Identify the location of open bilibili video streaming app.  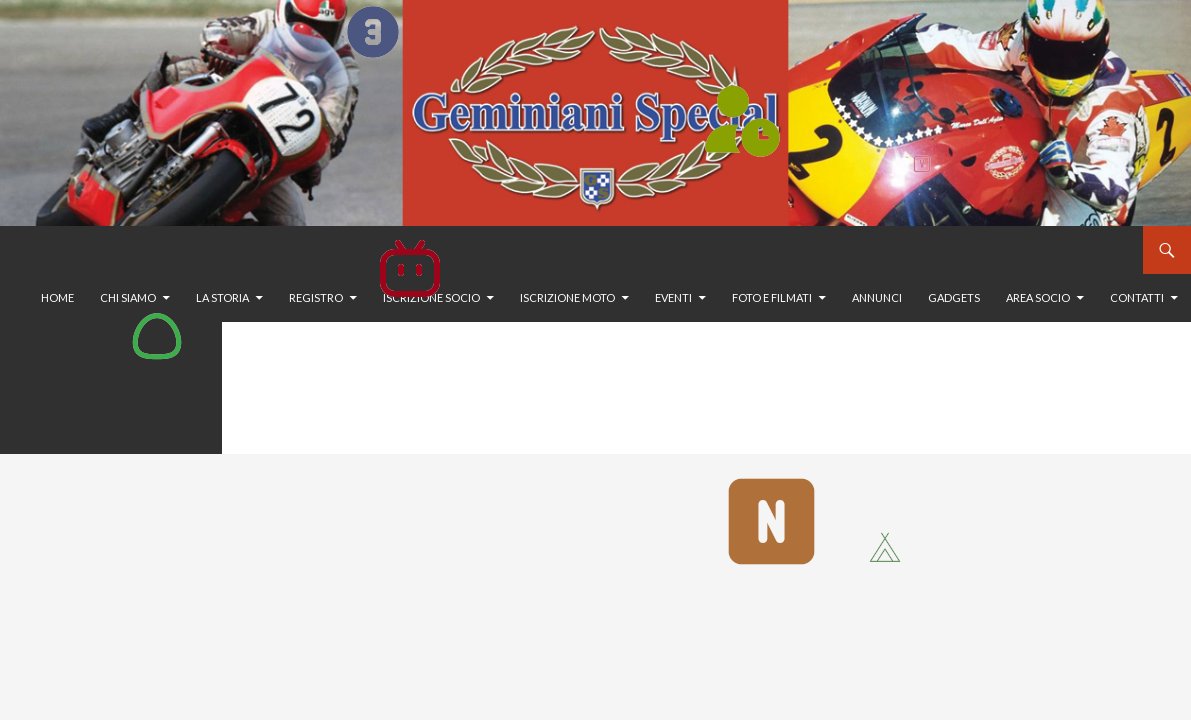
(410, 270).